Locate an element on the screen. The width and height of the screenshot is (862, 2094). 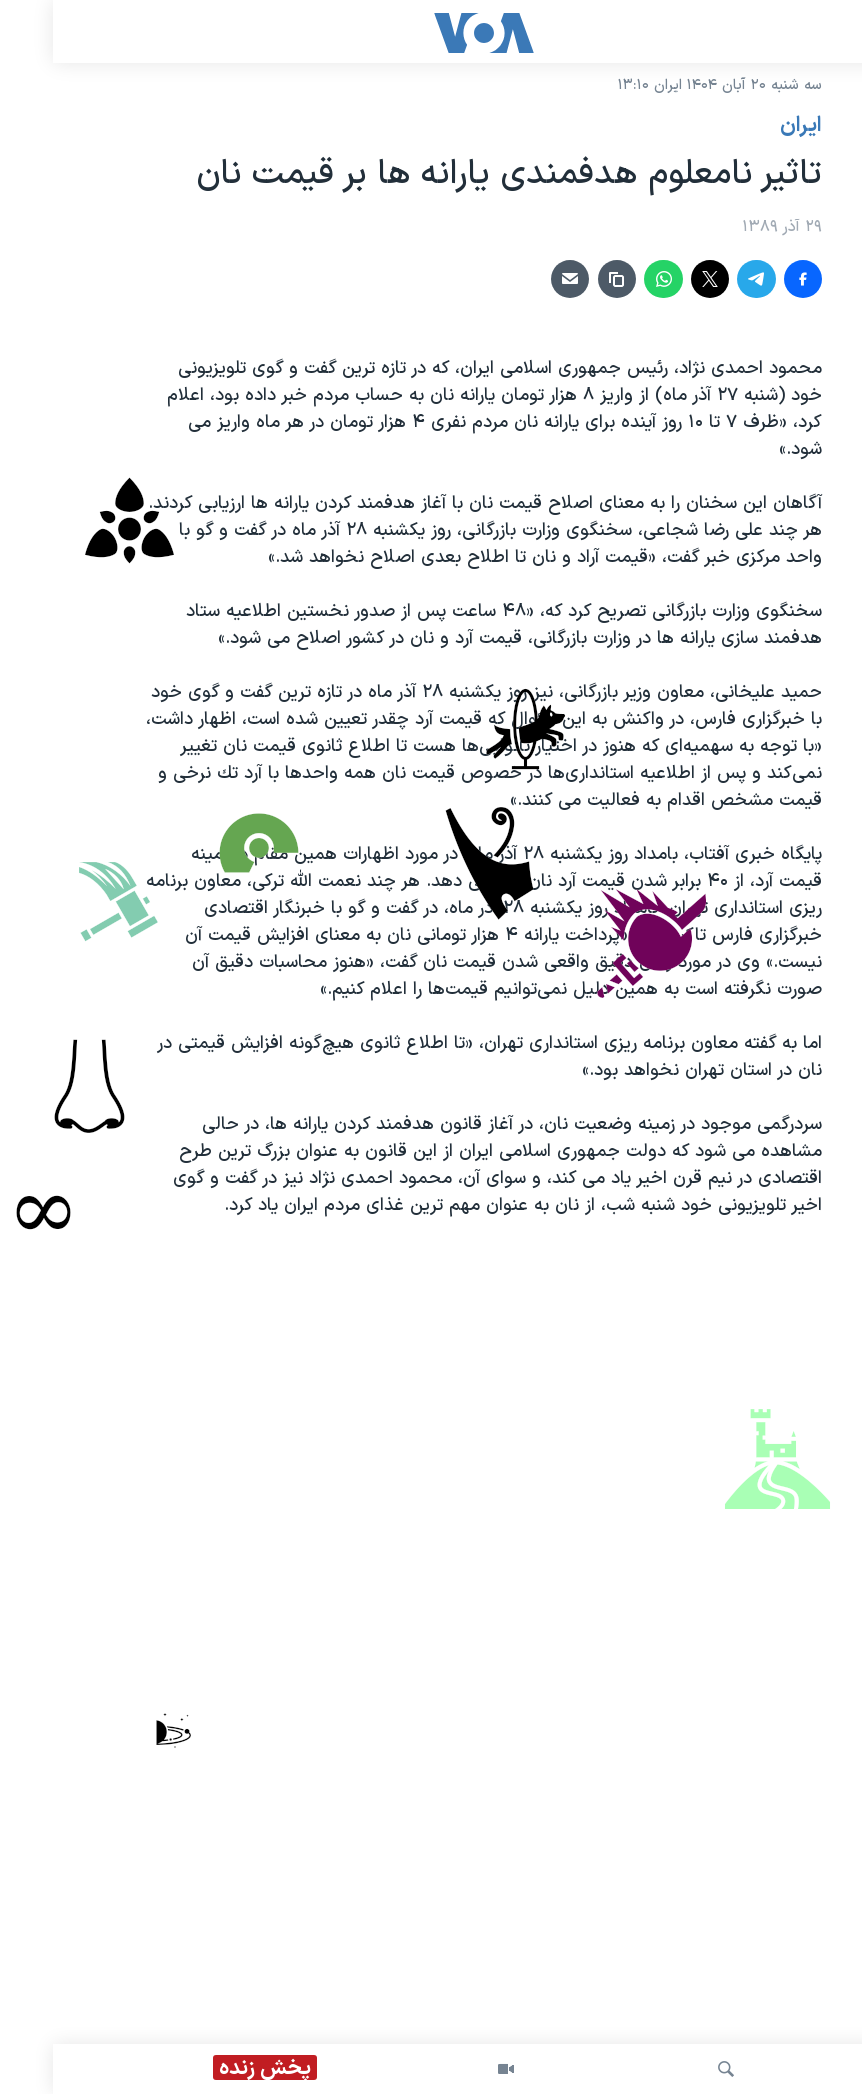
indicates a ban or moderation action is located at coordinates (119, 903).